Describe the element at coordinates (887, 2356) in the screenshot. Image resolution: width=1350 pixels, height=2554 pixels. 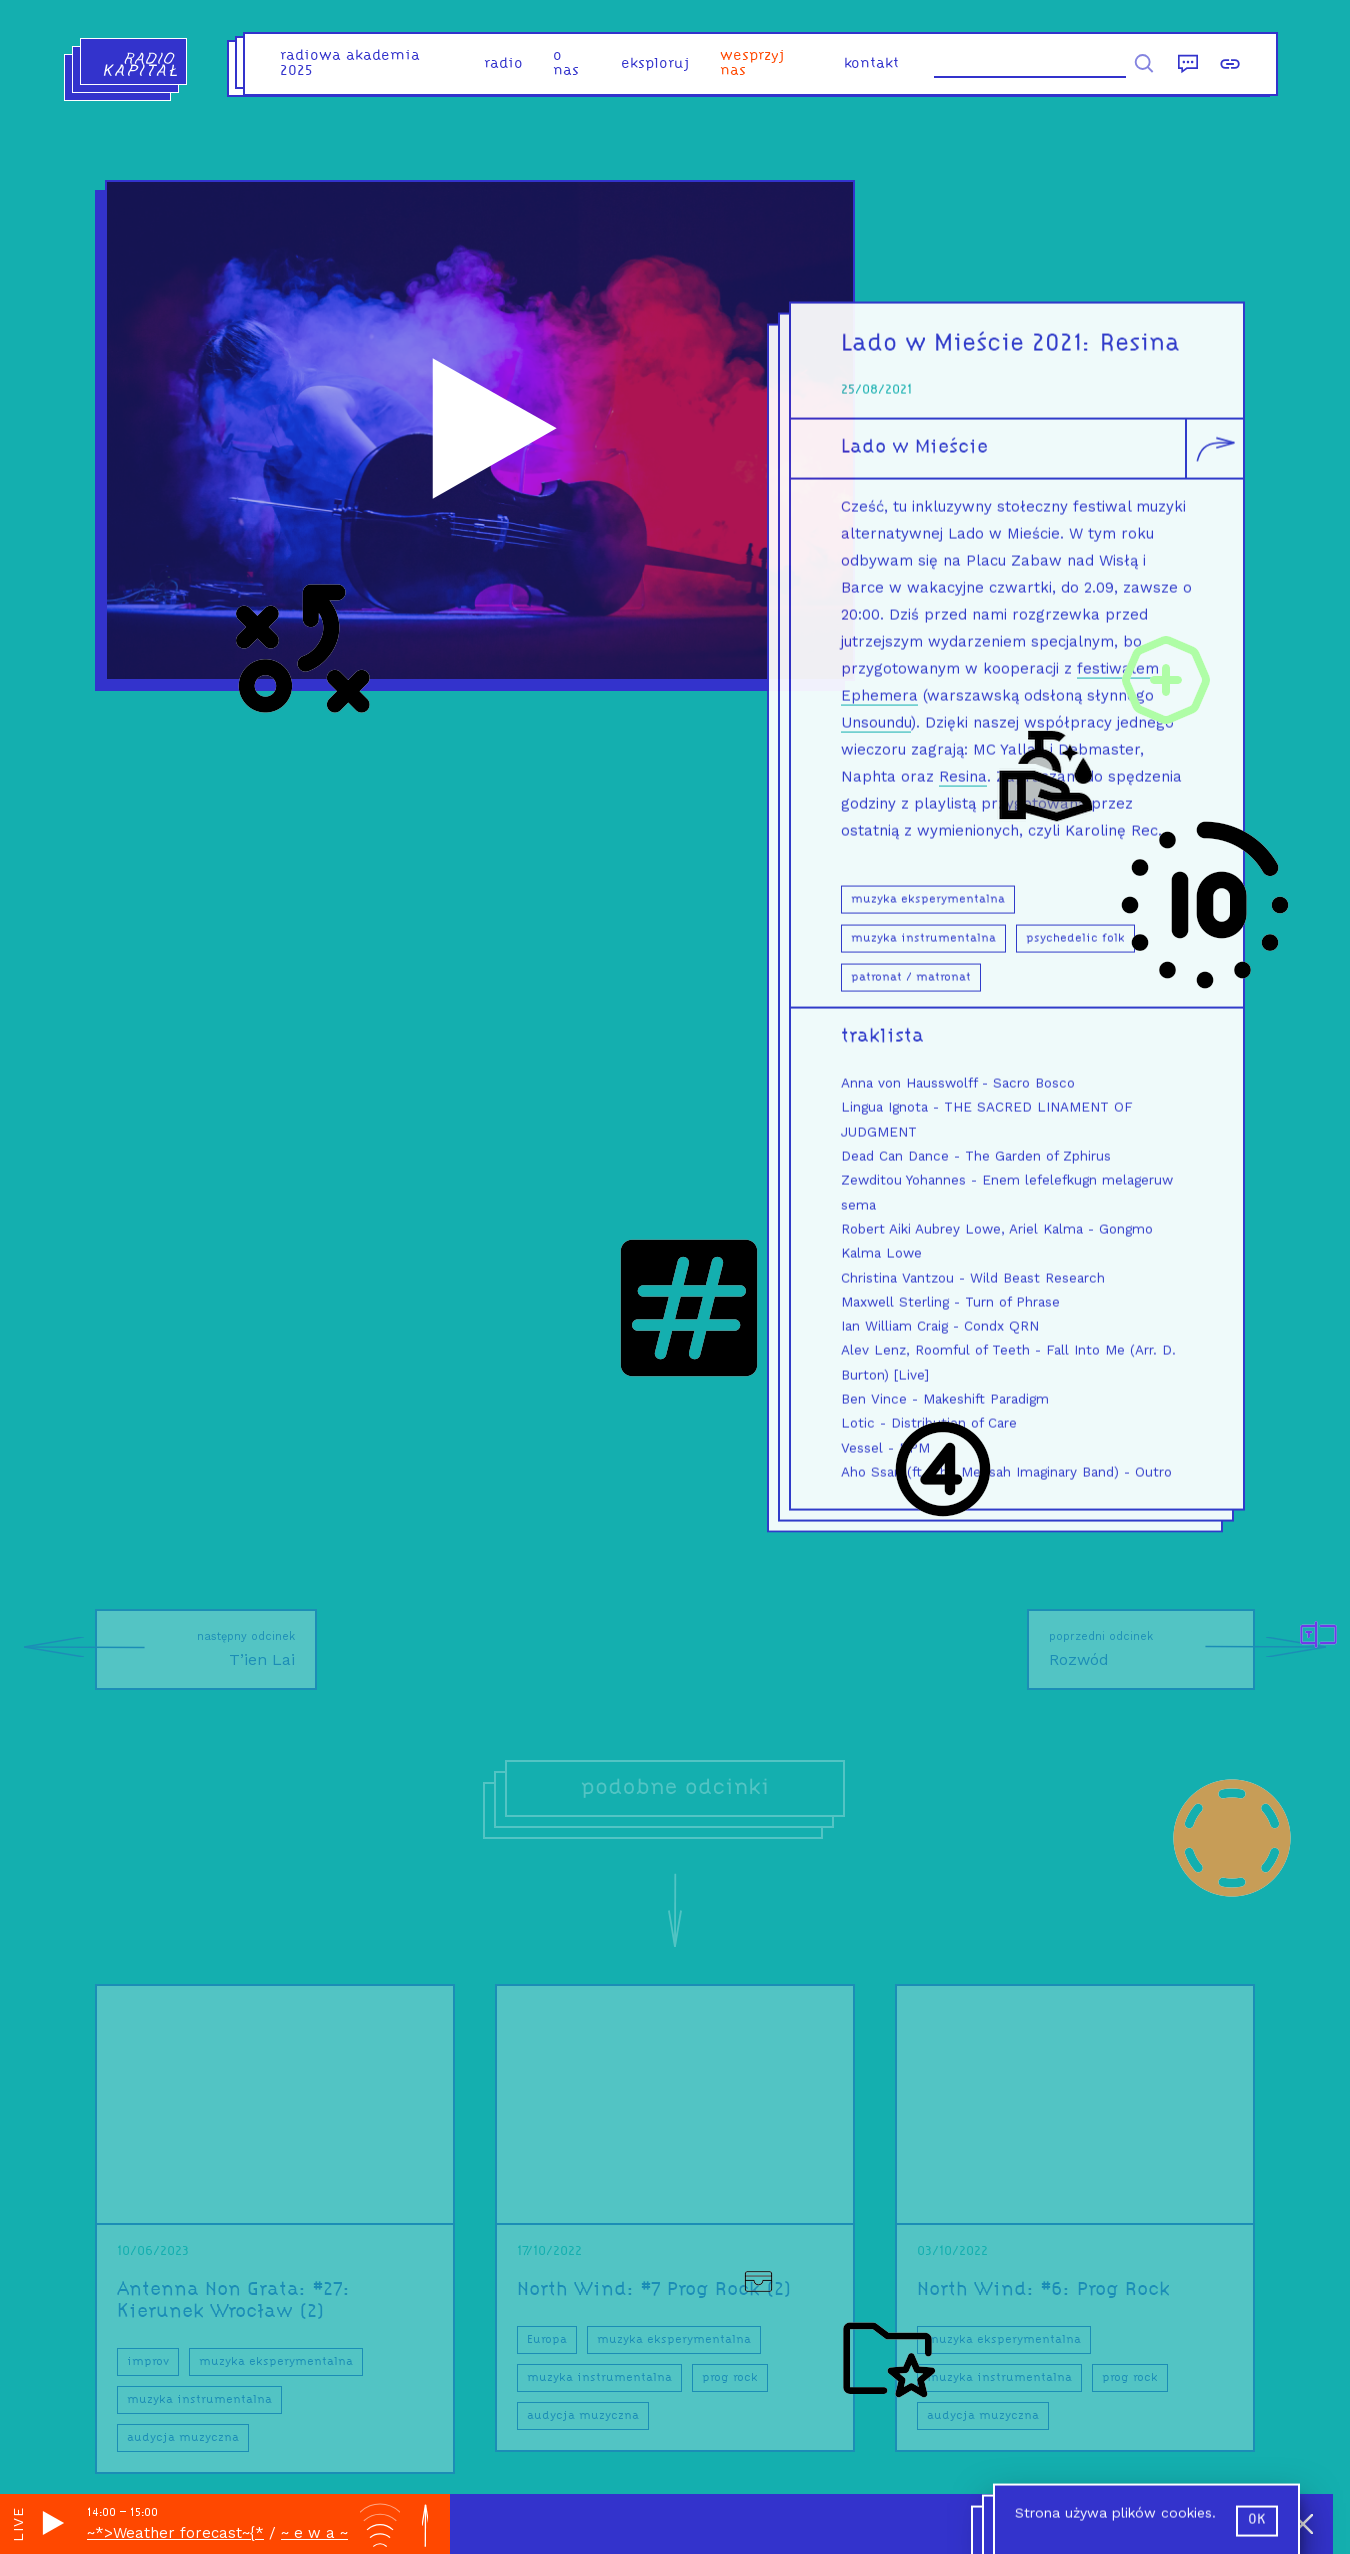
I see `access your starred or favorite folders` at that location.